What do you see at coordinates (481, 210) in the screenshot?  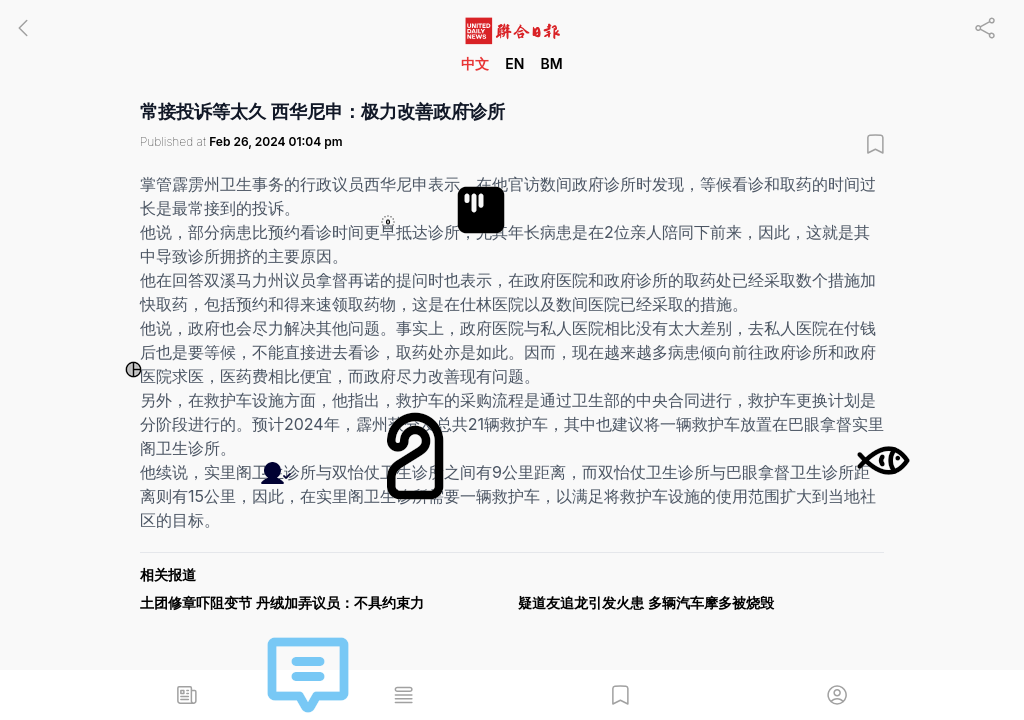 I see `align content to the top-left corner` at bounding box center [481, 210].